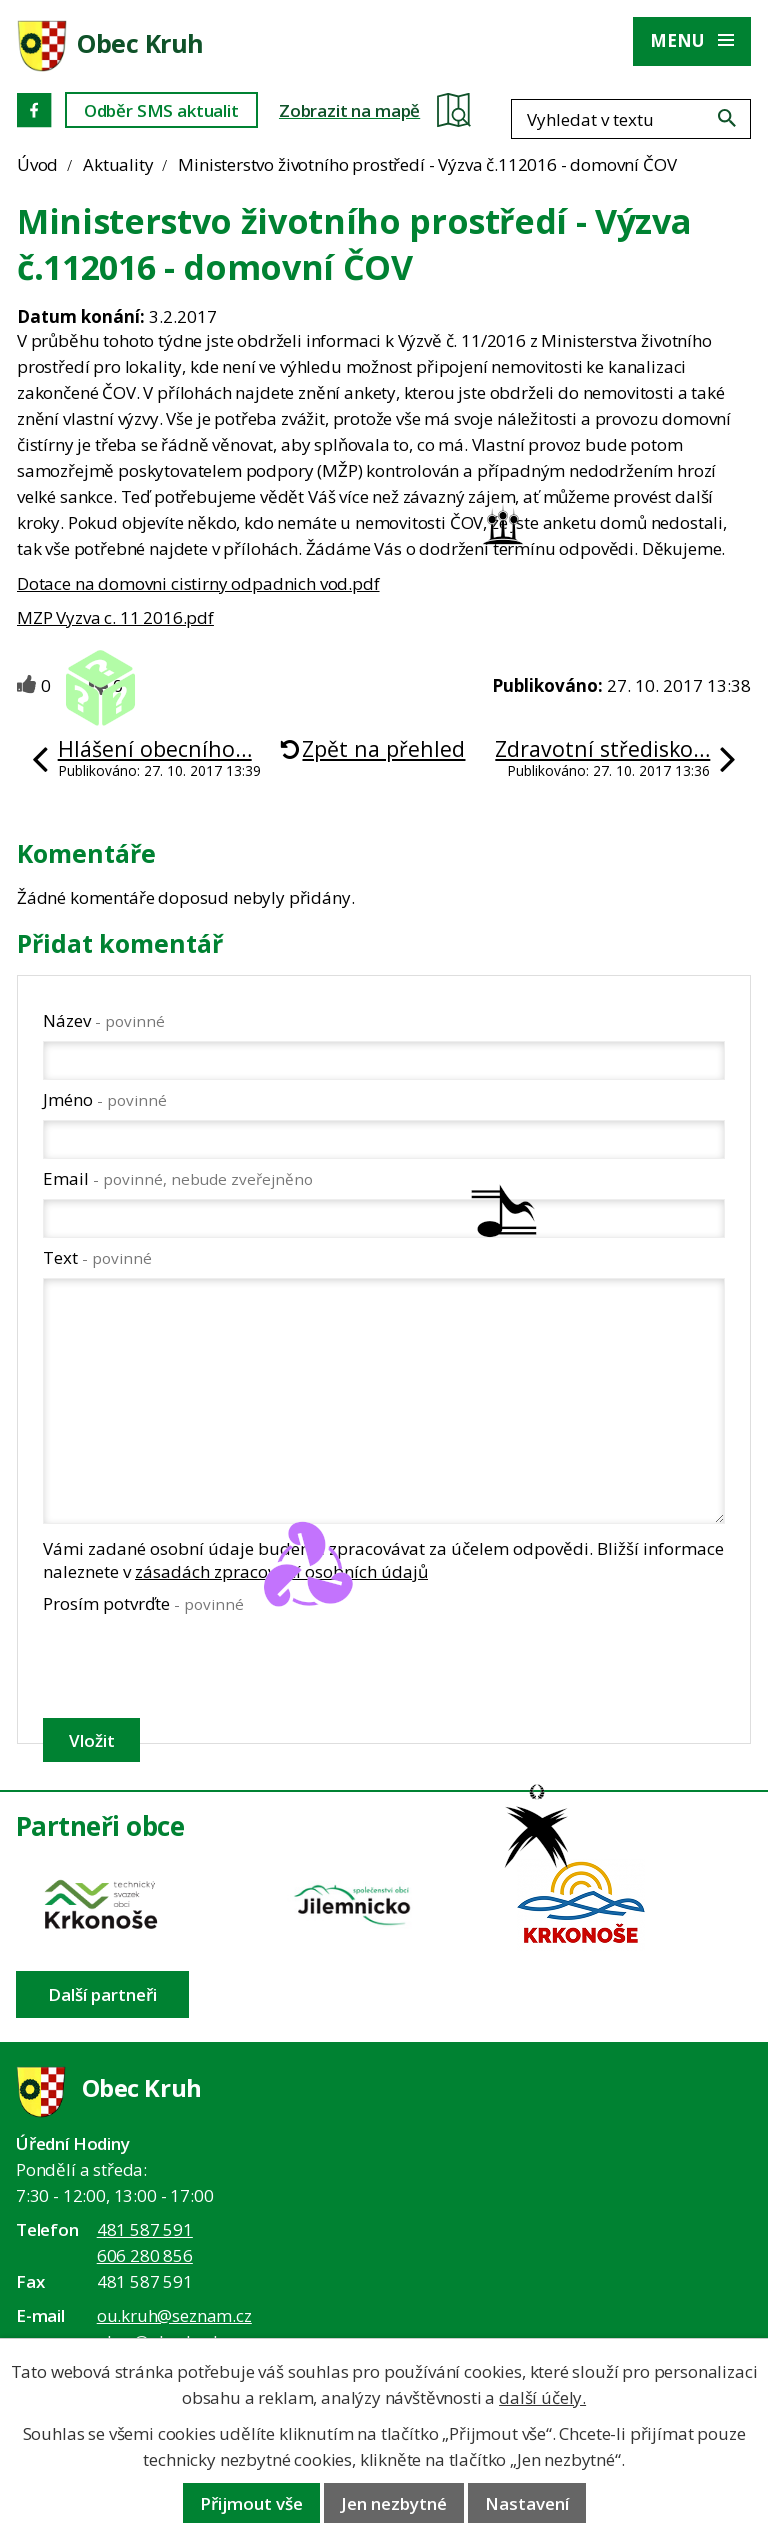 The height and width of the screenshot is (2533, 768). What do you see at coordinates (503, 524) in the screenshot?
I see `indicates a broadcast or transmission tower structure` at bounding box center [503, 524].